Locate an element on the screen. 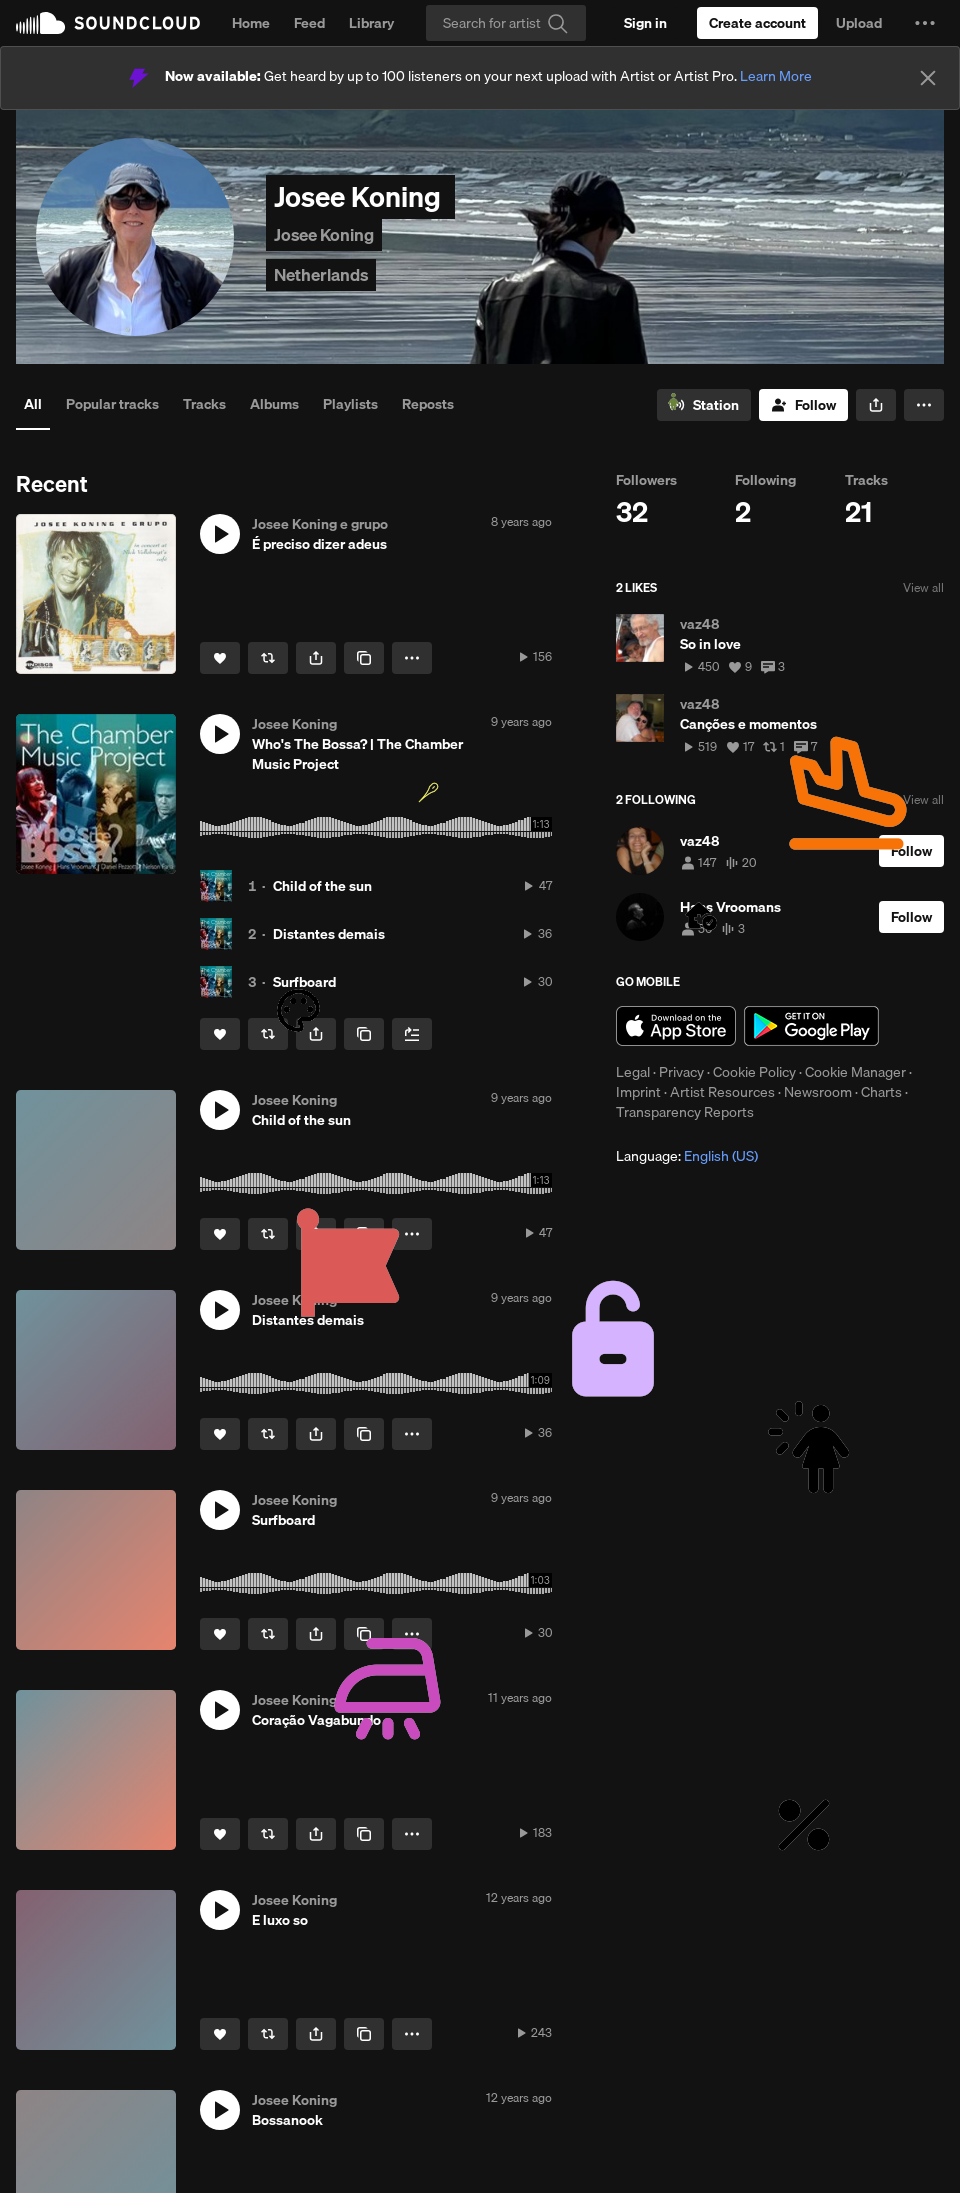 The width and height of the screenshot is (960, 2193). verified medical home or healthcare facility is located at coordinates (700, 915).